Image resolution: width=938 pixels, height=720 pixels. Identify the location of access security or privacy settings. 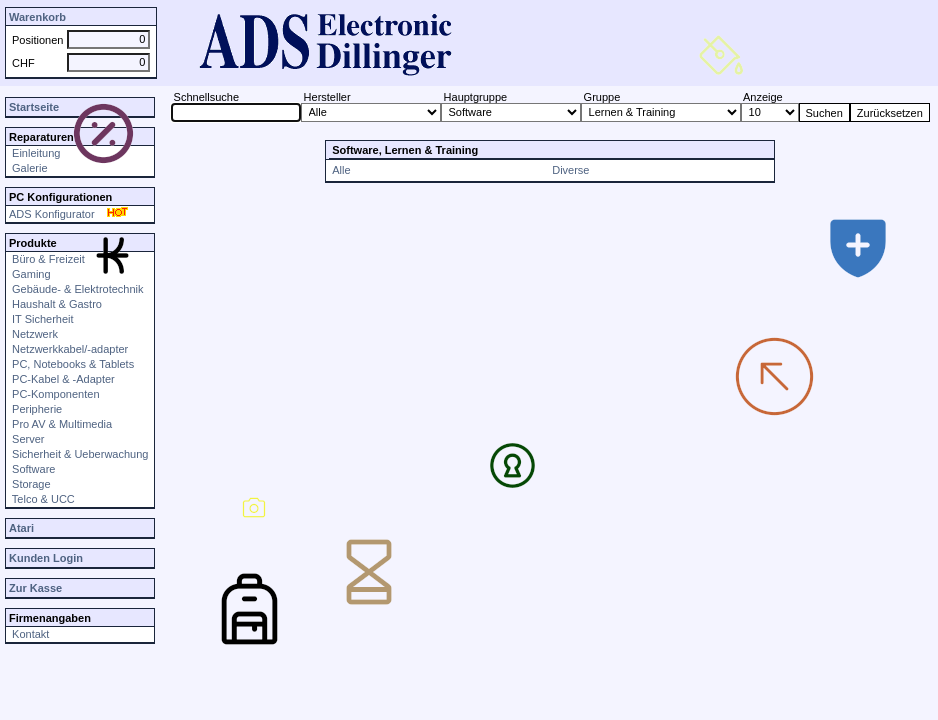
(512, 465).